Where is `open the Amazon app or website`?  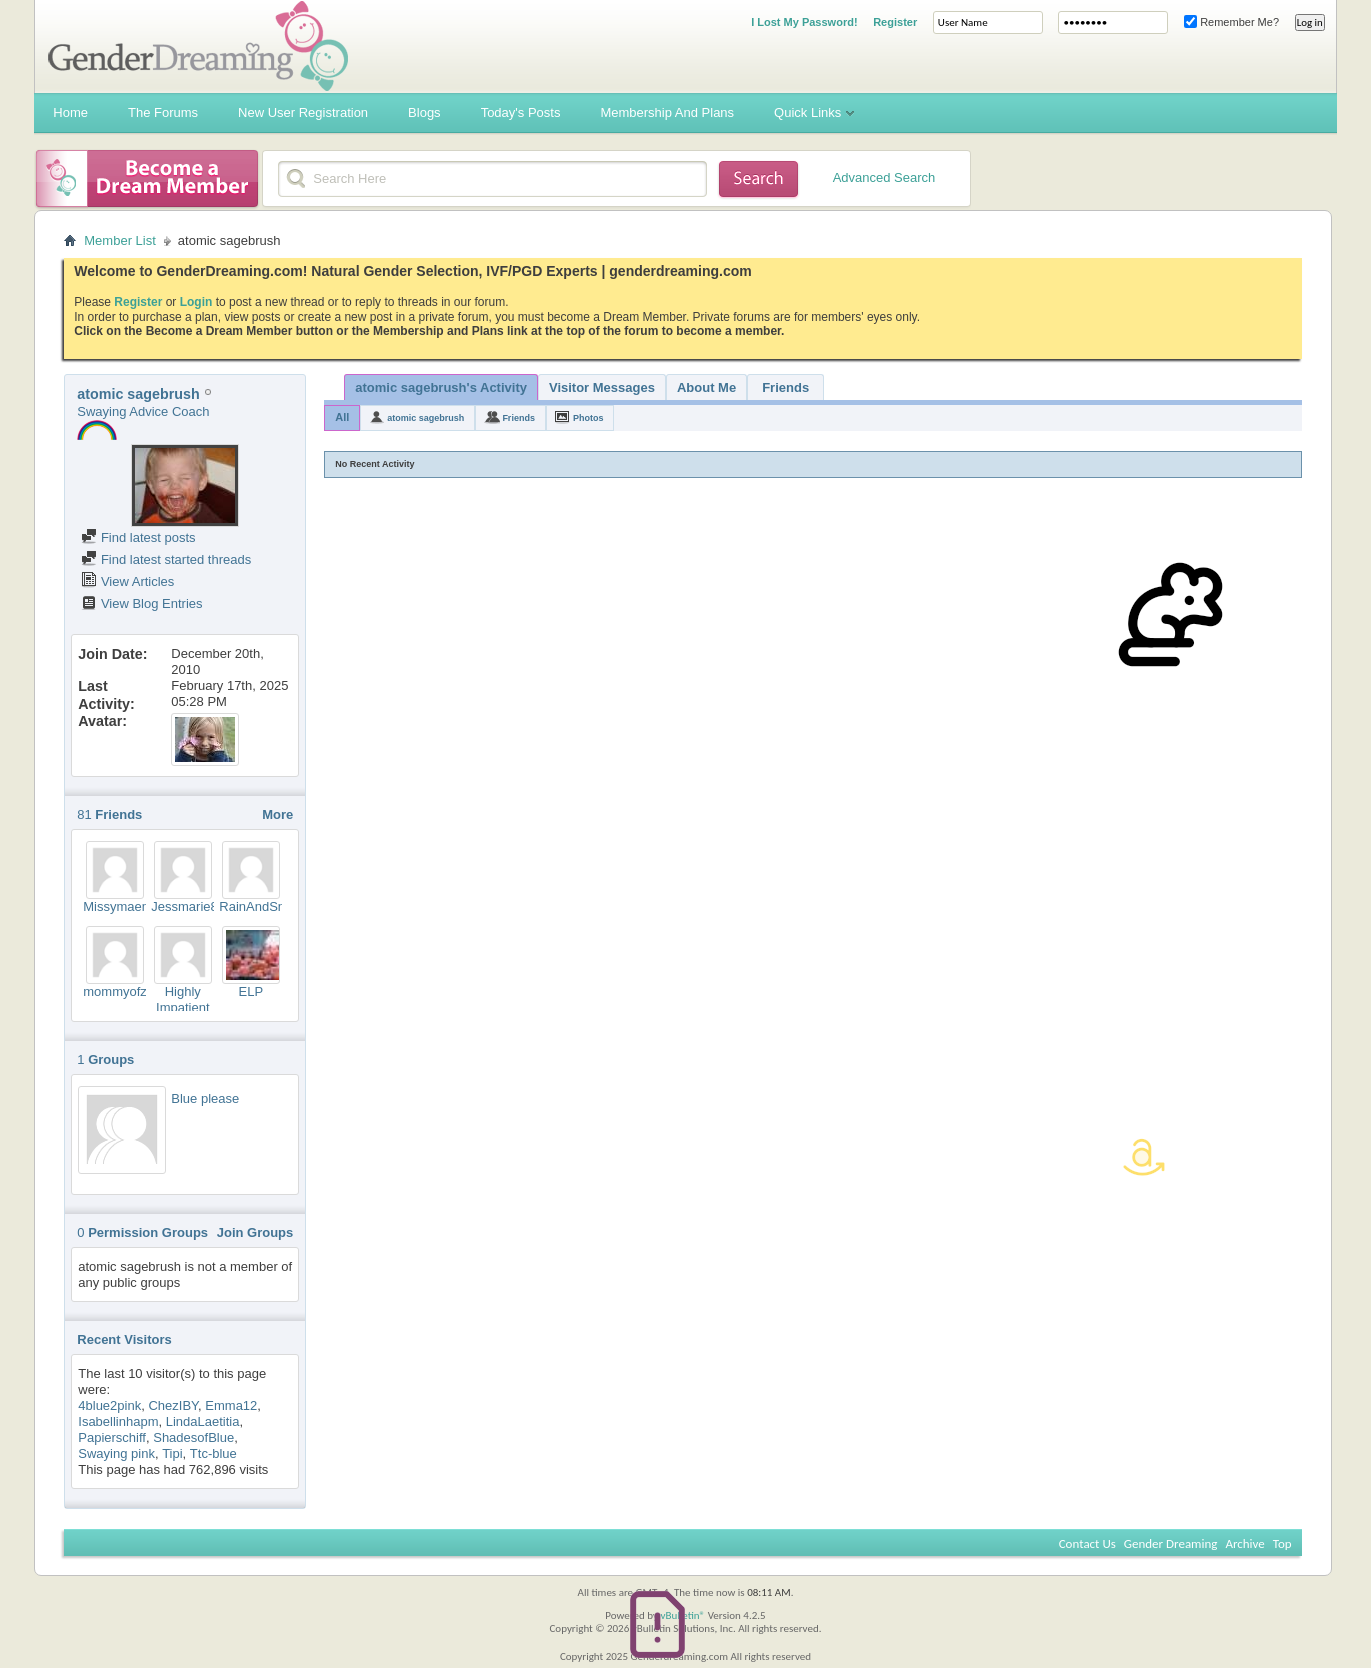
open the Amazon app or website is located at coordinates (1142, 1156).